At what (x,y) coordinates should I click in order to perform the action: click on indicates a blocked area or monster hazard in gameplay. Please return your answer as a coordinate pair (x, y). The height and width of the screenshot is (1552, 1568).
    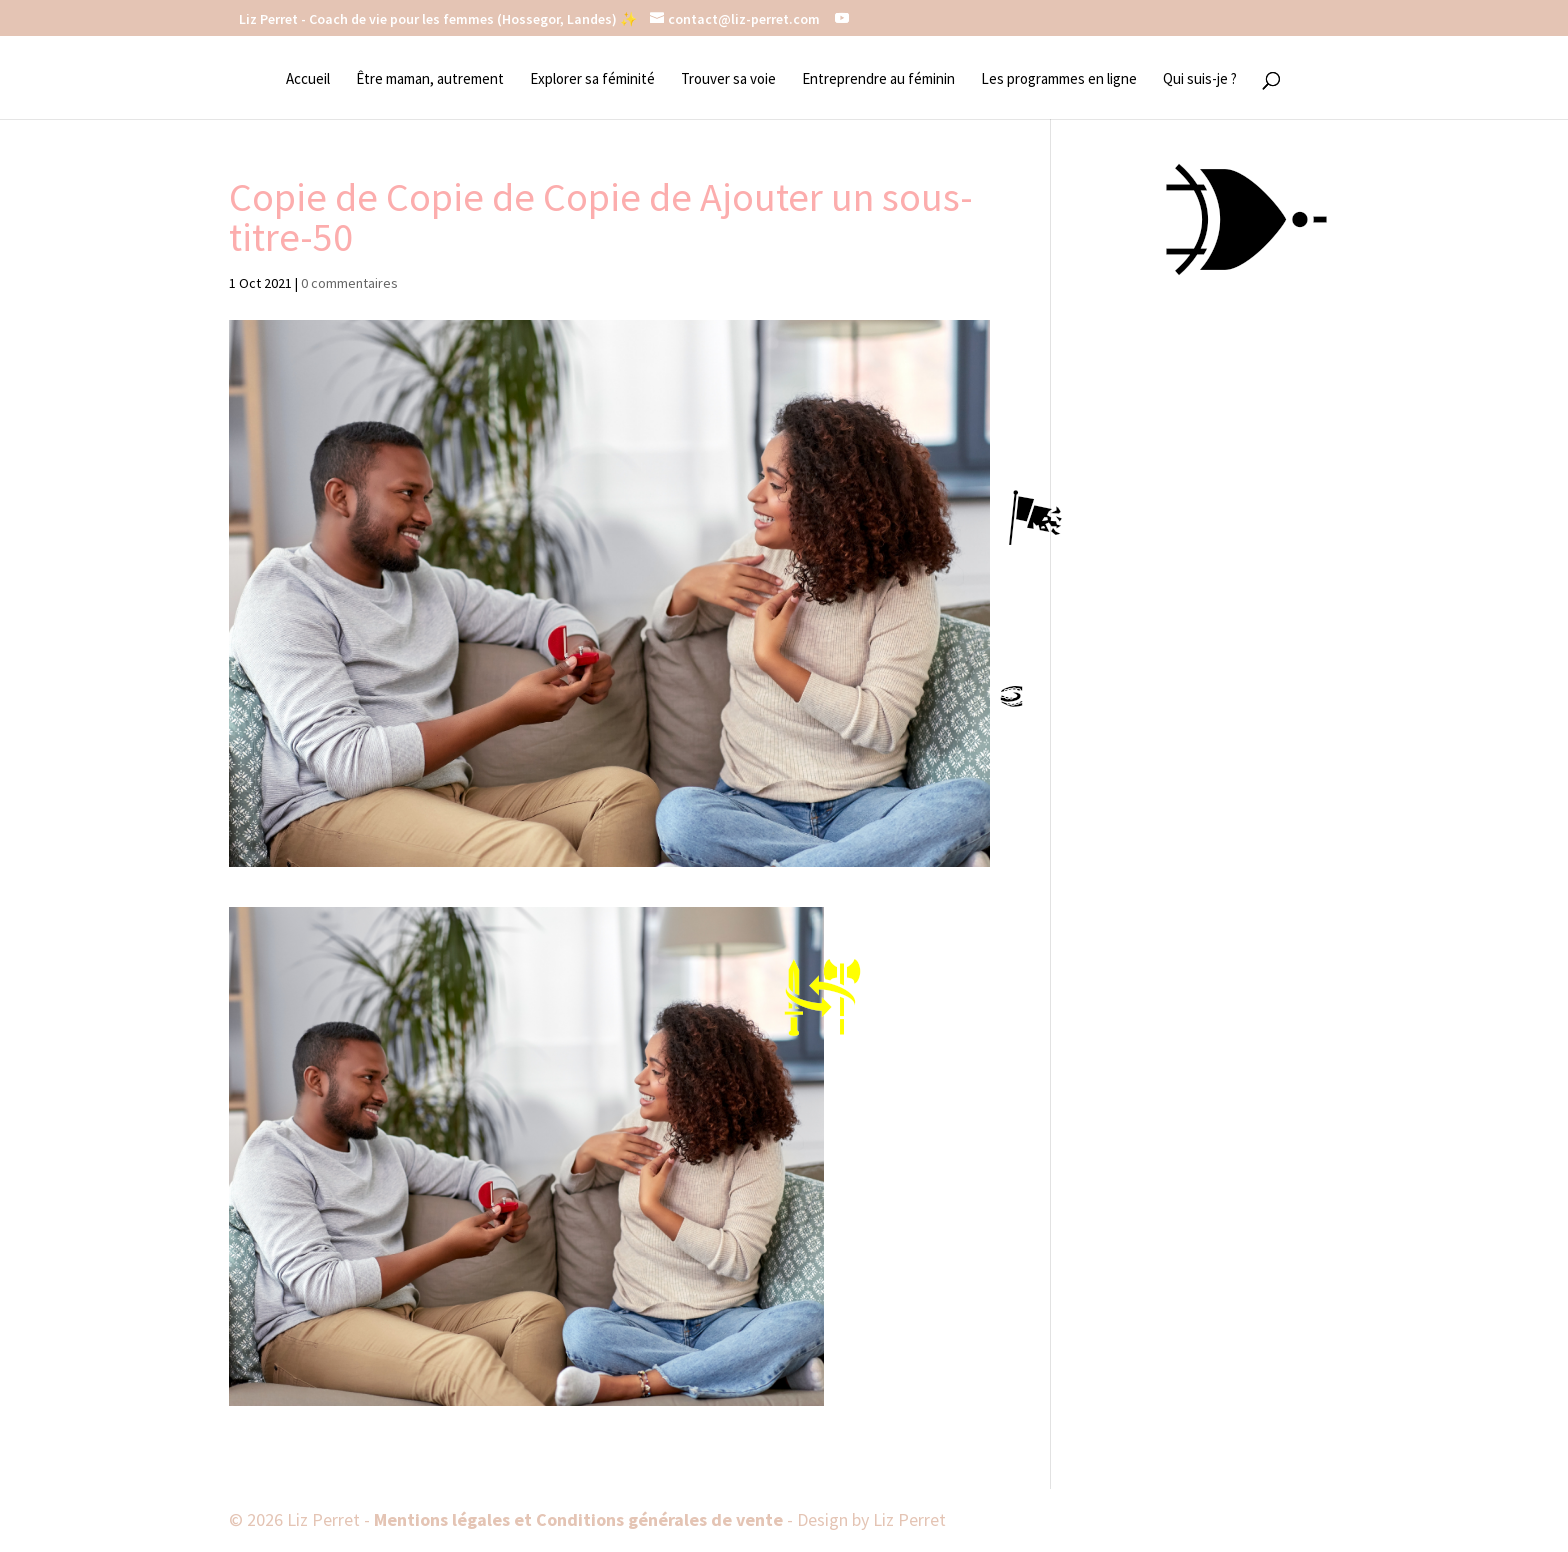
    Looking at the image, I should click on (1011, 696).